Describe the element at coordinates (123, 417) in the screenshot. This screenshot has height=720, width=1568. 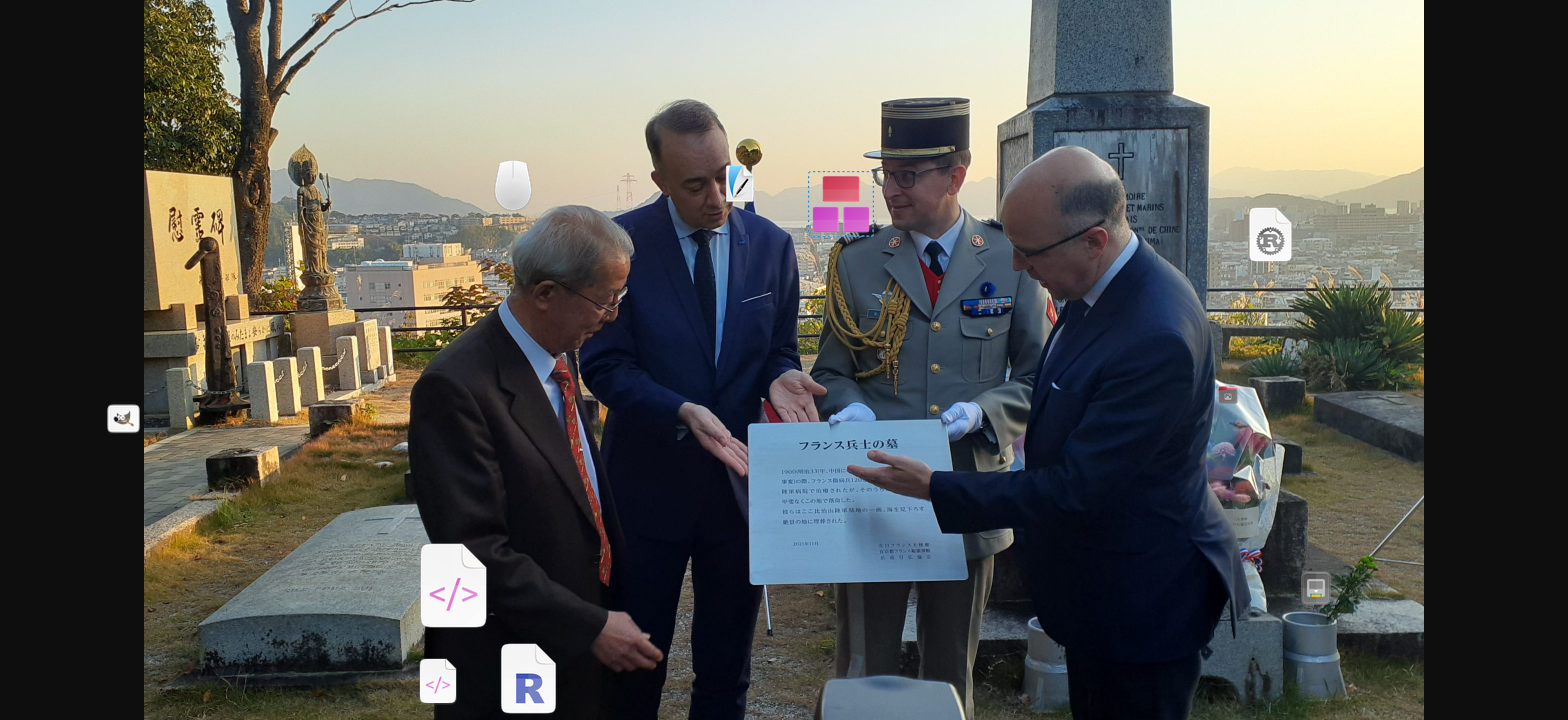
I see `compressed GIMP project file` at that location.